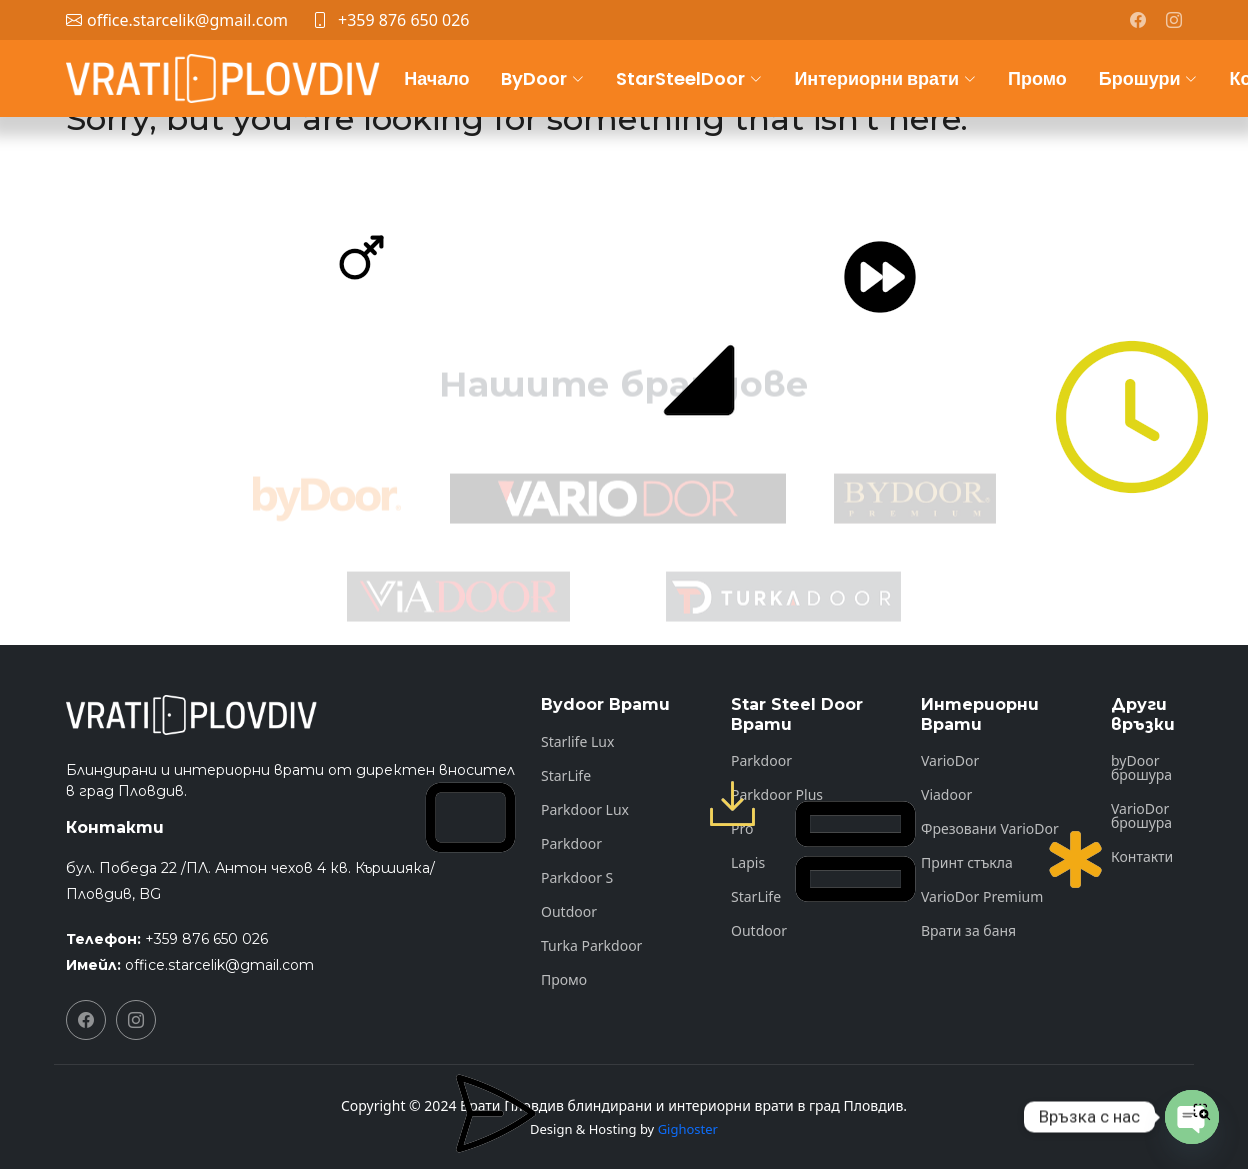 This screenshot has height=1169, width=1248. What do you see at coordinates (494, 1113) in the screenshot?
I see `send a message` at bounding box center [494, 1113].